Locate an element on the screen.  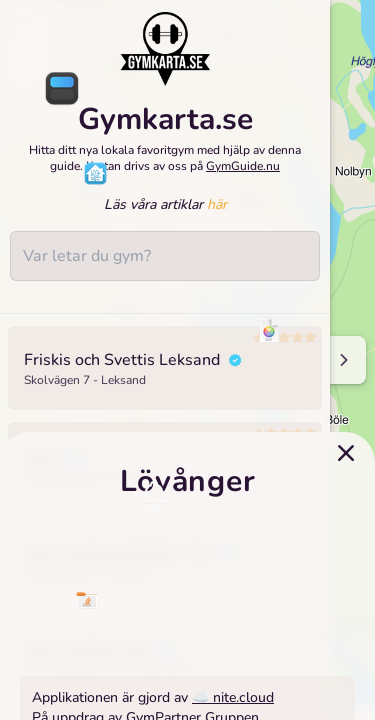
adjust desktop activity and workspace settings is located at coordinates (62, 89).